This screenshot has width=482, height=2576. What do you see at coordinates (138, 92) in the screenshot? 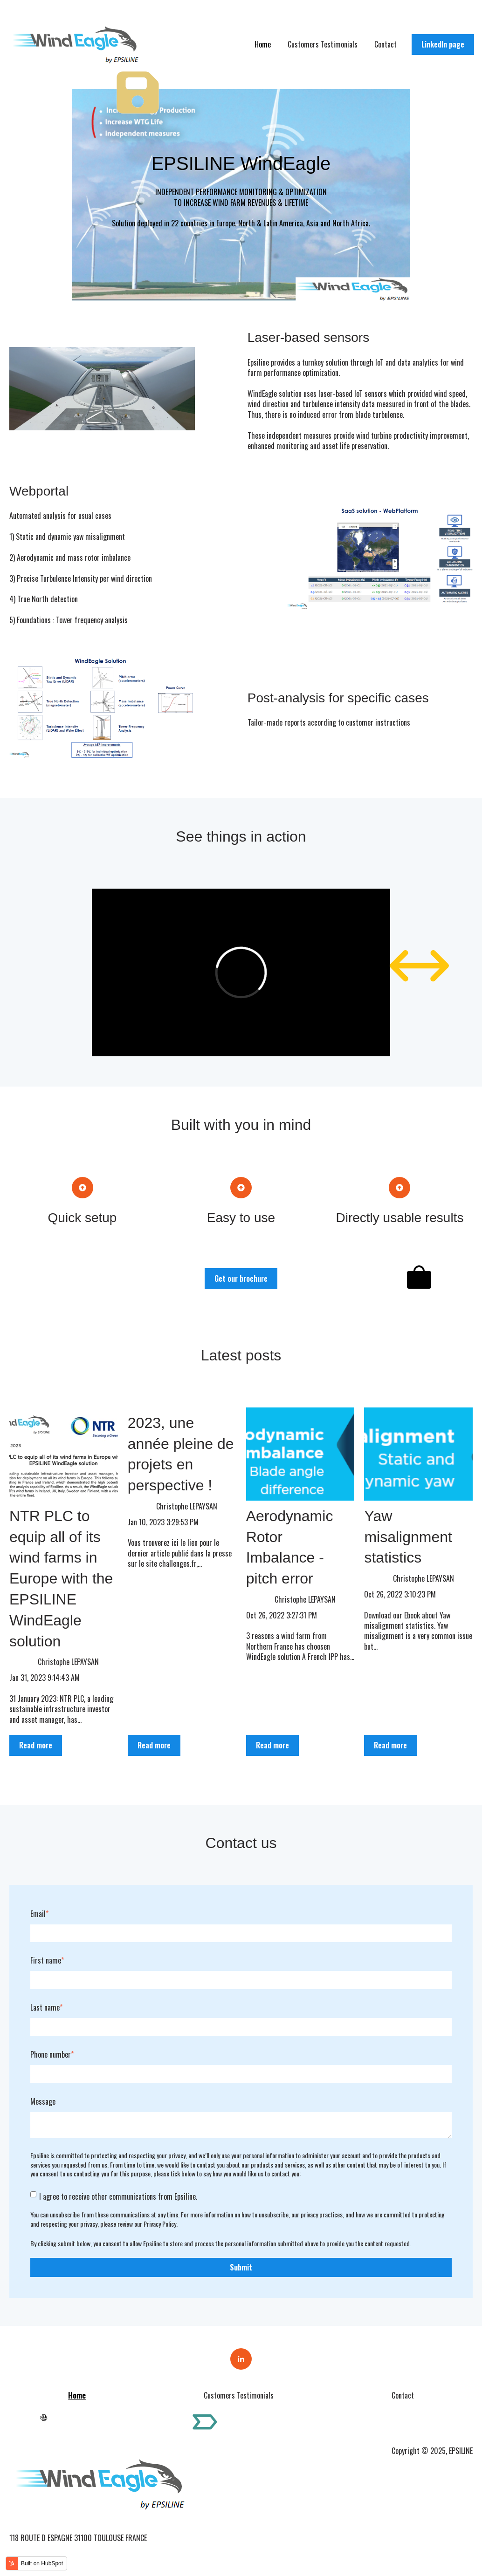
I see `save current file or document` at bounding box center [138, 92].